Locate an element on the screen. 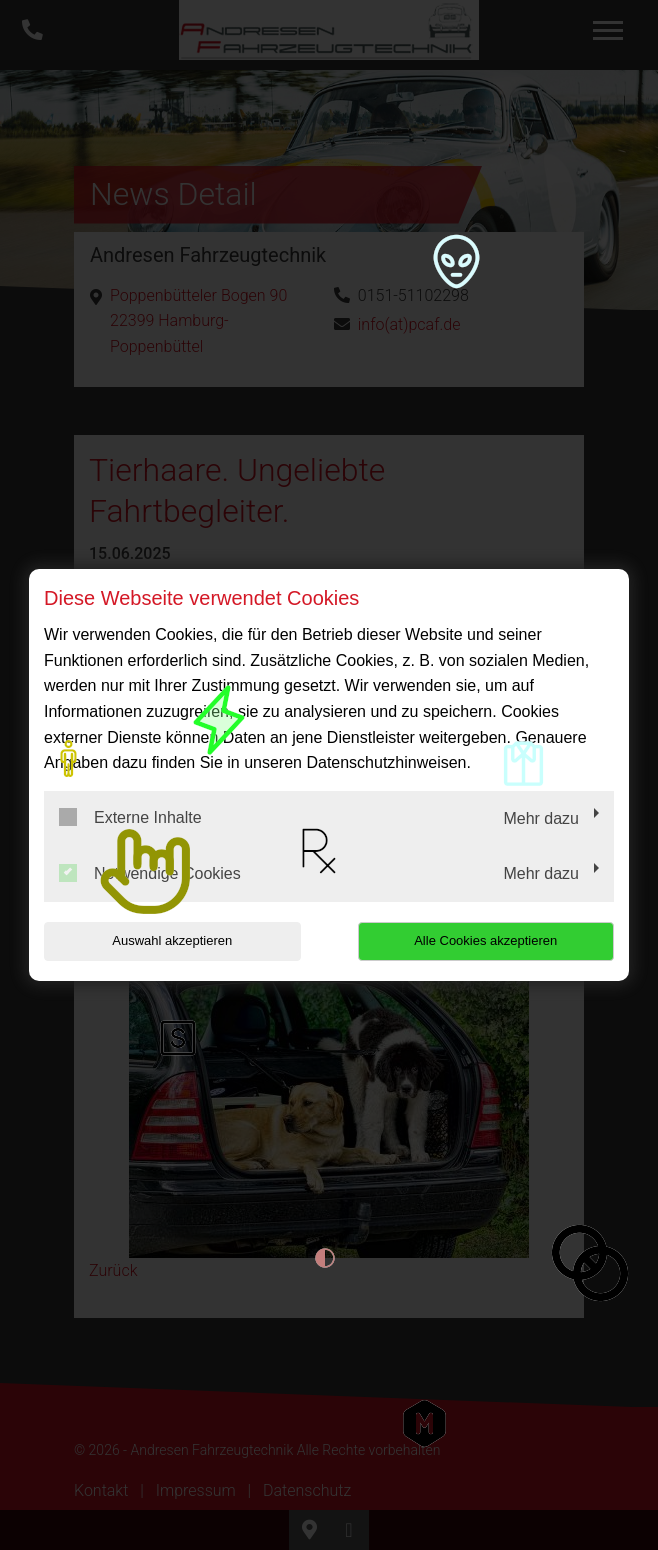 Image resolution: width=658 pixels, height=1550 pixels. view prescription details is located at coordinates (317, 851).